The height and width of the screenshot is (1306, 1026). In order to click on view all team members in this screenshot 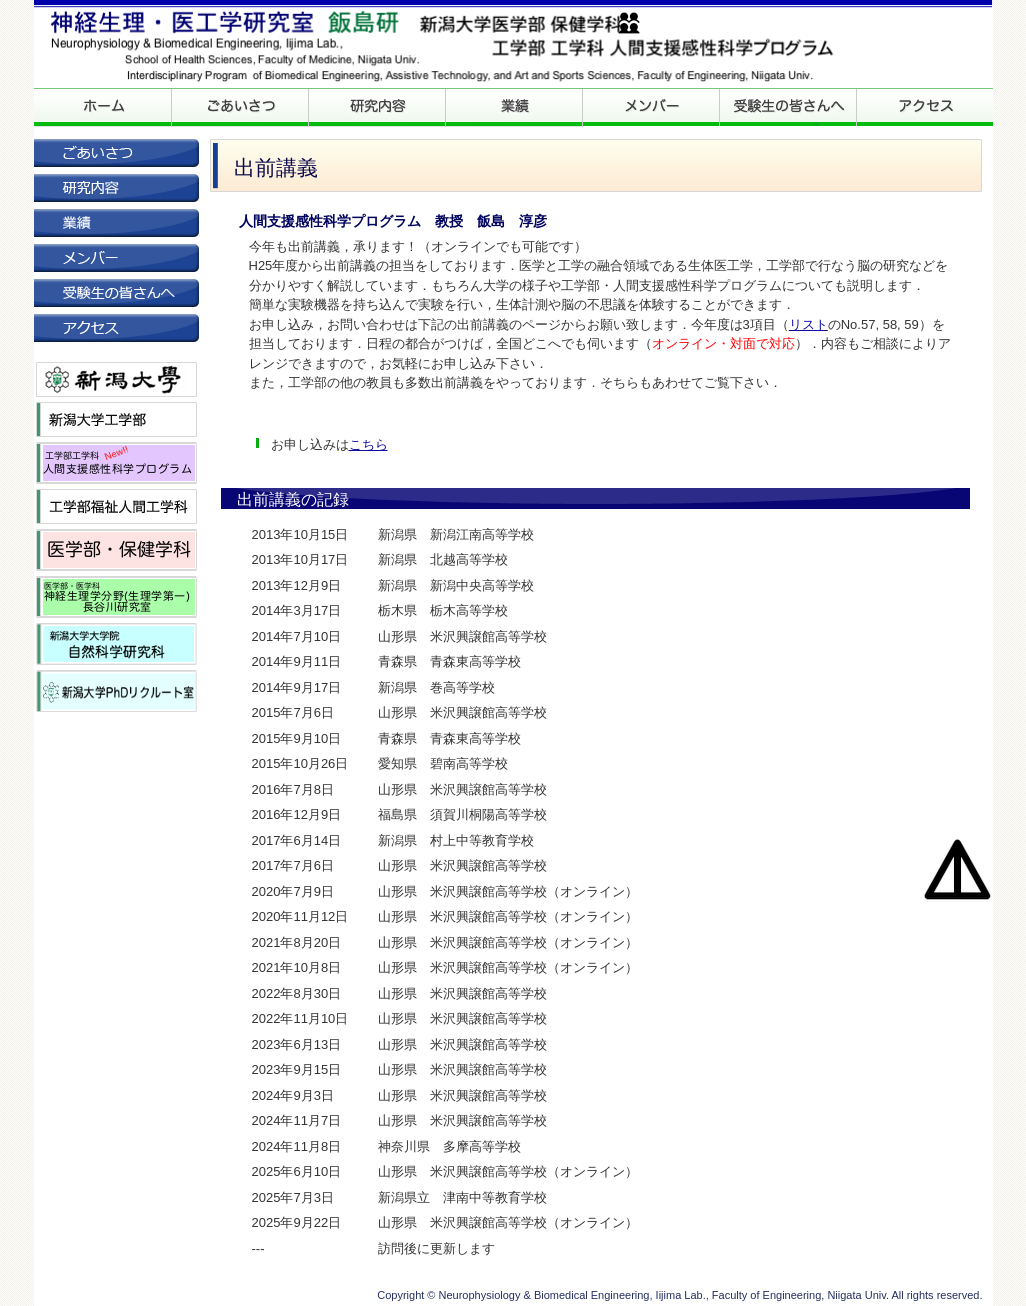, I will do `click(629, 23)`.